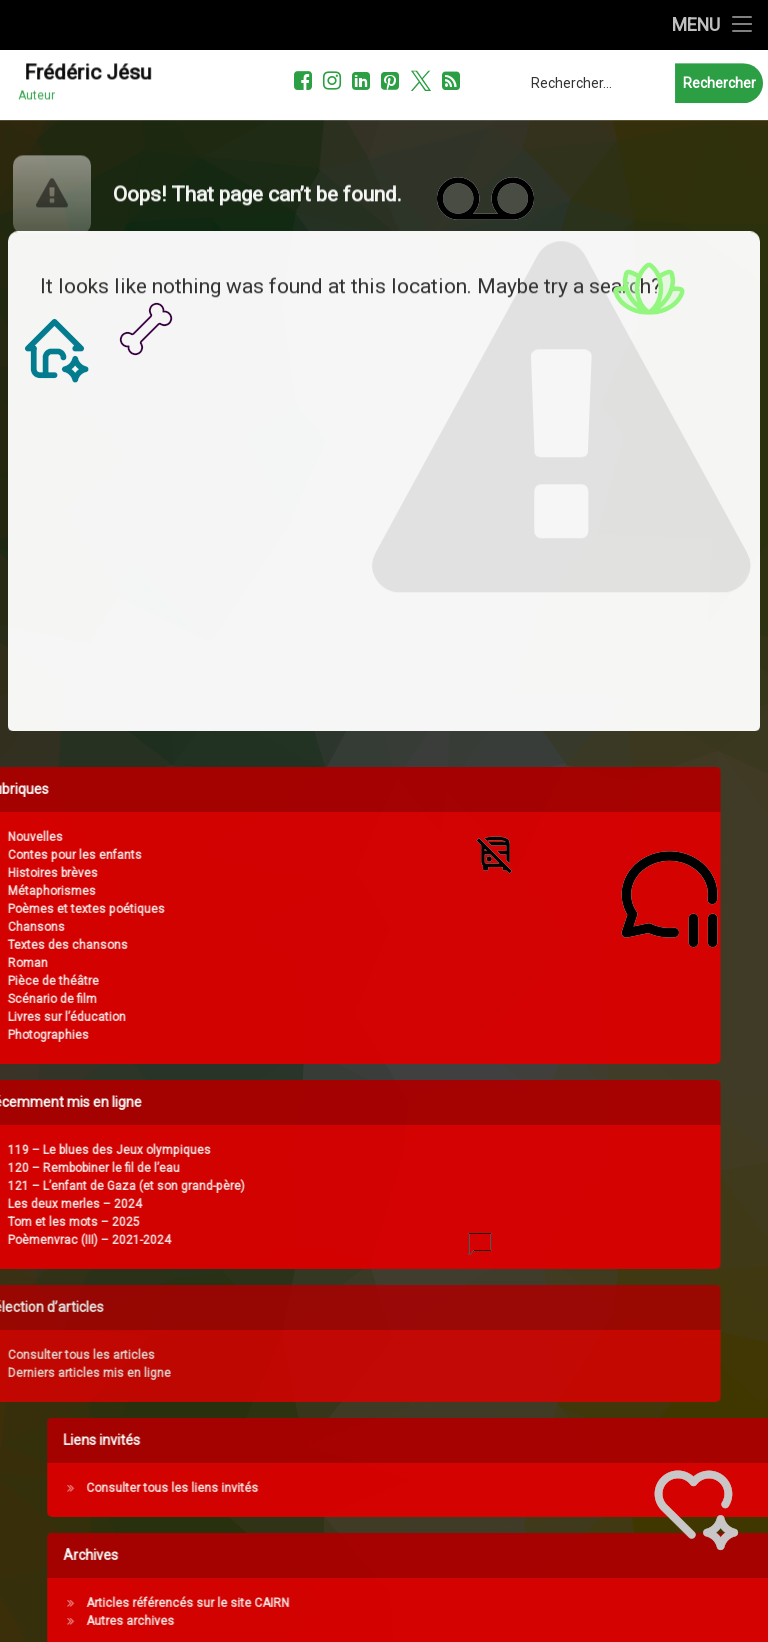  Describe the element at coordinates (54, 348) in the screenshot. I see `access smart home features` at that location.